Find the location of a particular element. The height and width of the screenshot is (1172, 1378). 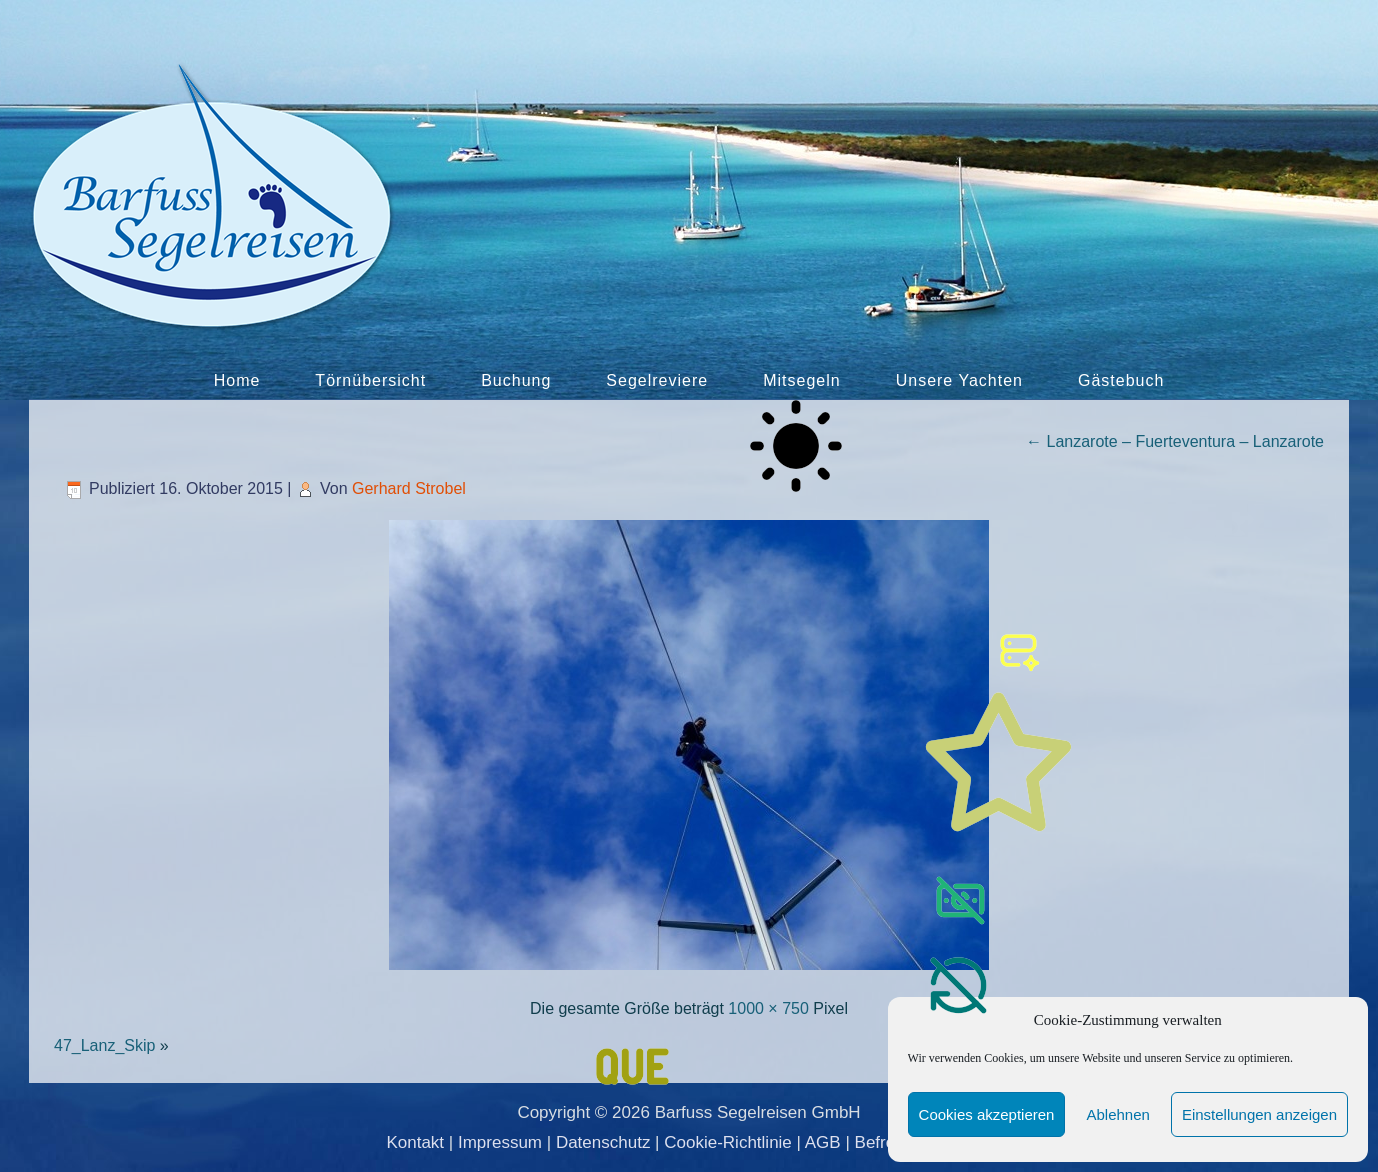

payment method unavailable is located at coordinates (960, 900).